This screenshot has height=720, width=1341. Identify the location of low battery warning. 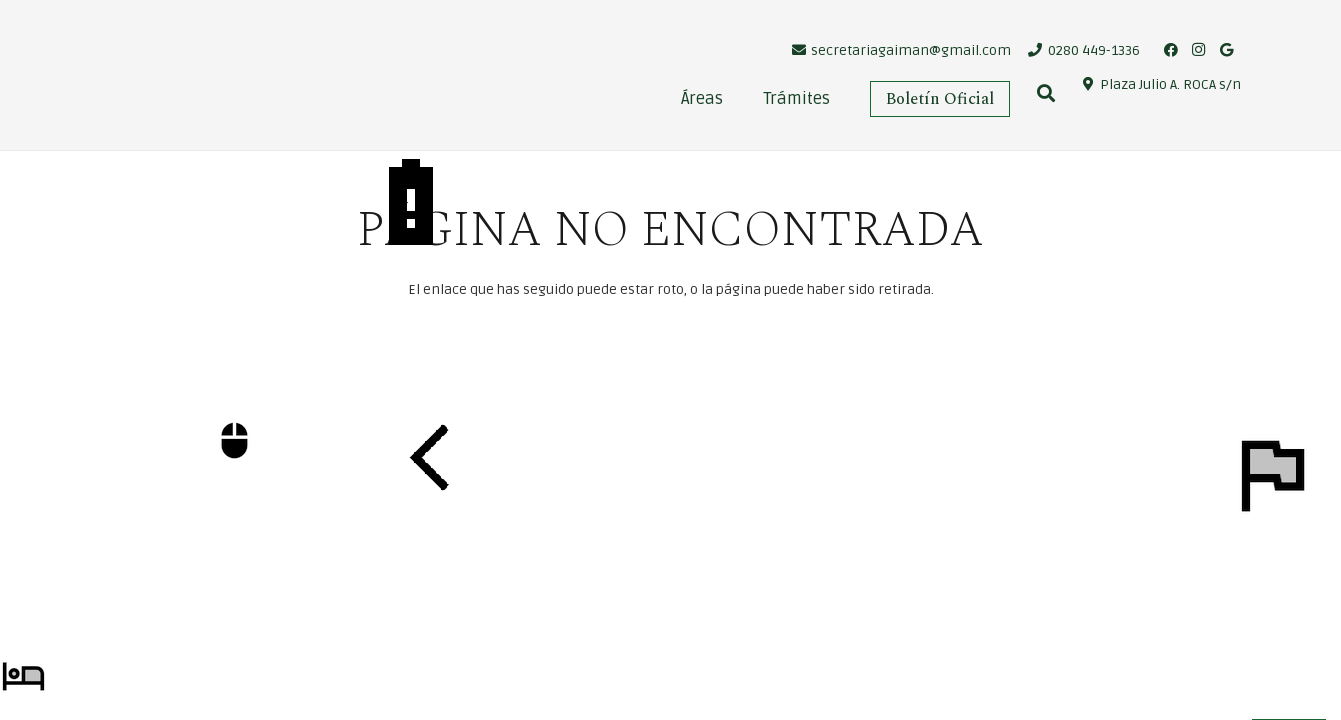
(411, 202).